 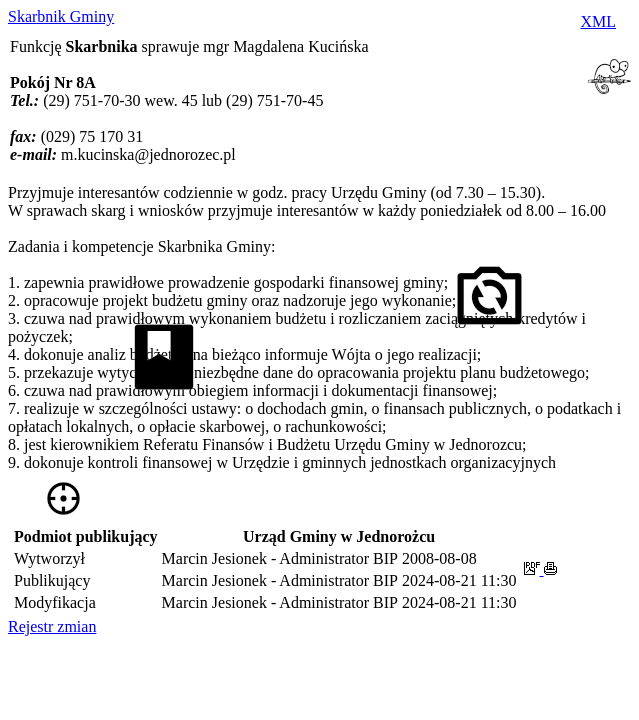 What do you see at coordinates (63, 498) in the screenshot?
I see `center or focus on current location` at bounding box center [63, 498].